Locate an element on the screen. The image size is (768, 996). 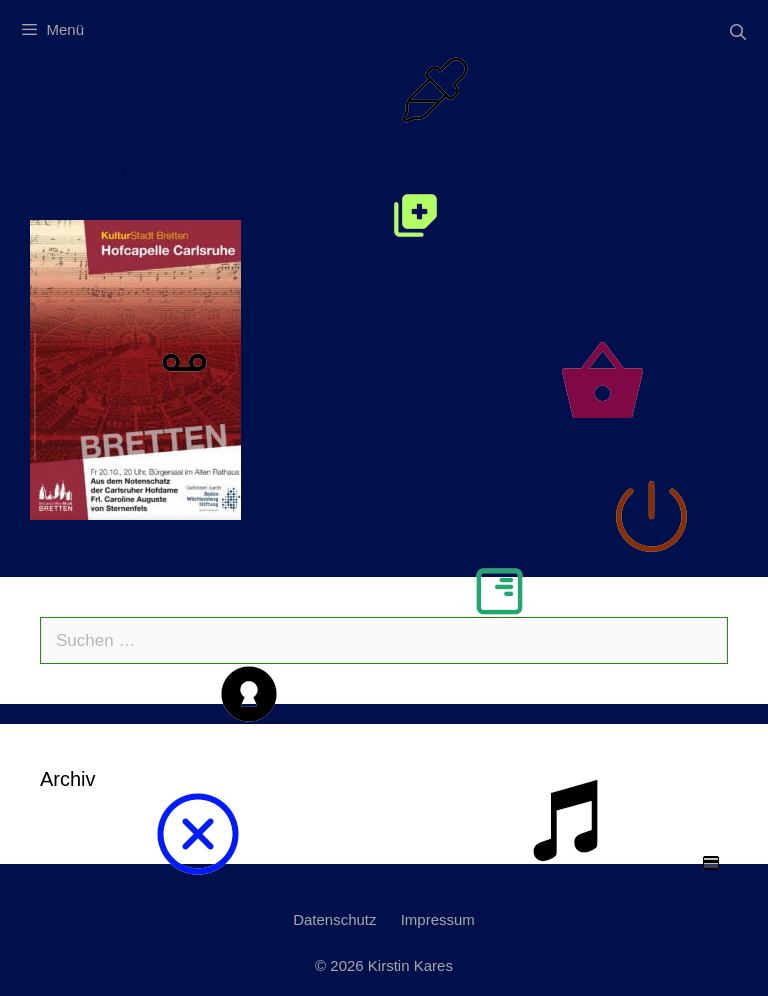
indicates voicemail is available is located at coordinates (184, 362).